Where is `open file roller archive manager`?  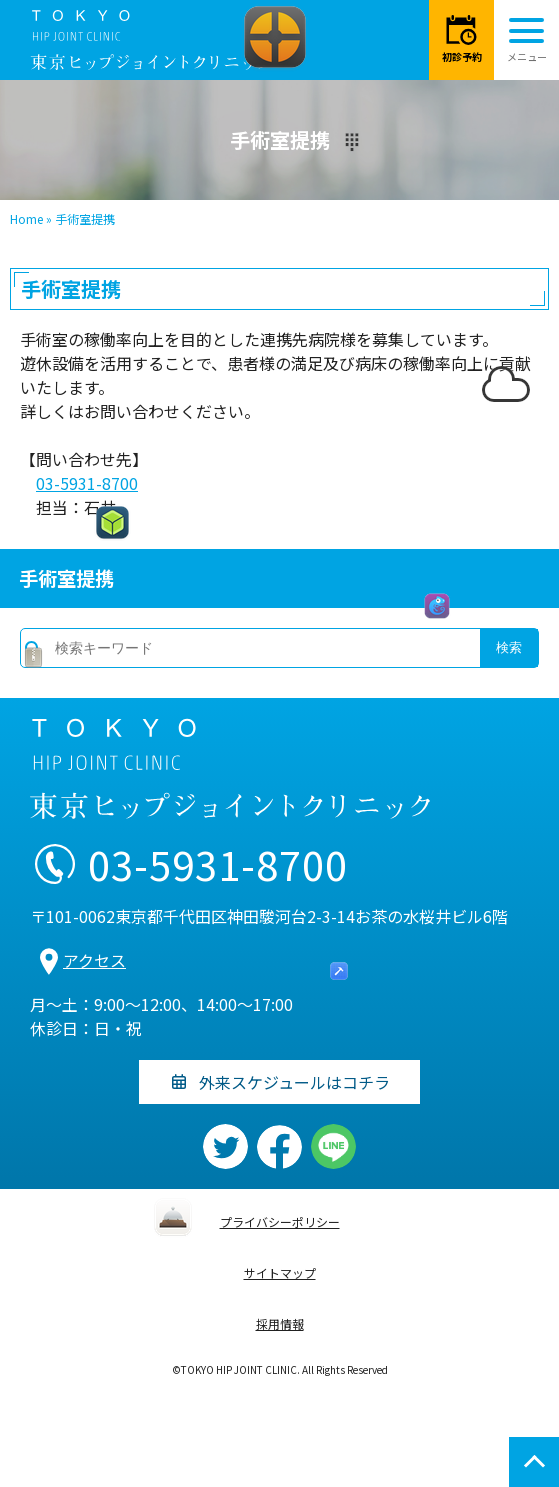
open file roller archive manager is located at coordinates (33, 657).